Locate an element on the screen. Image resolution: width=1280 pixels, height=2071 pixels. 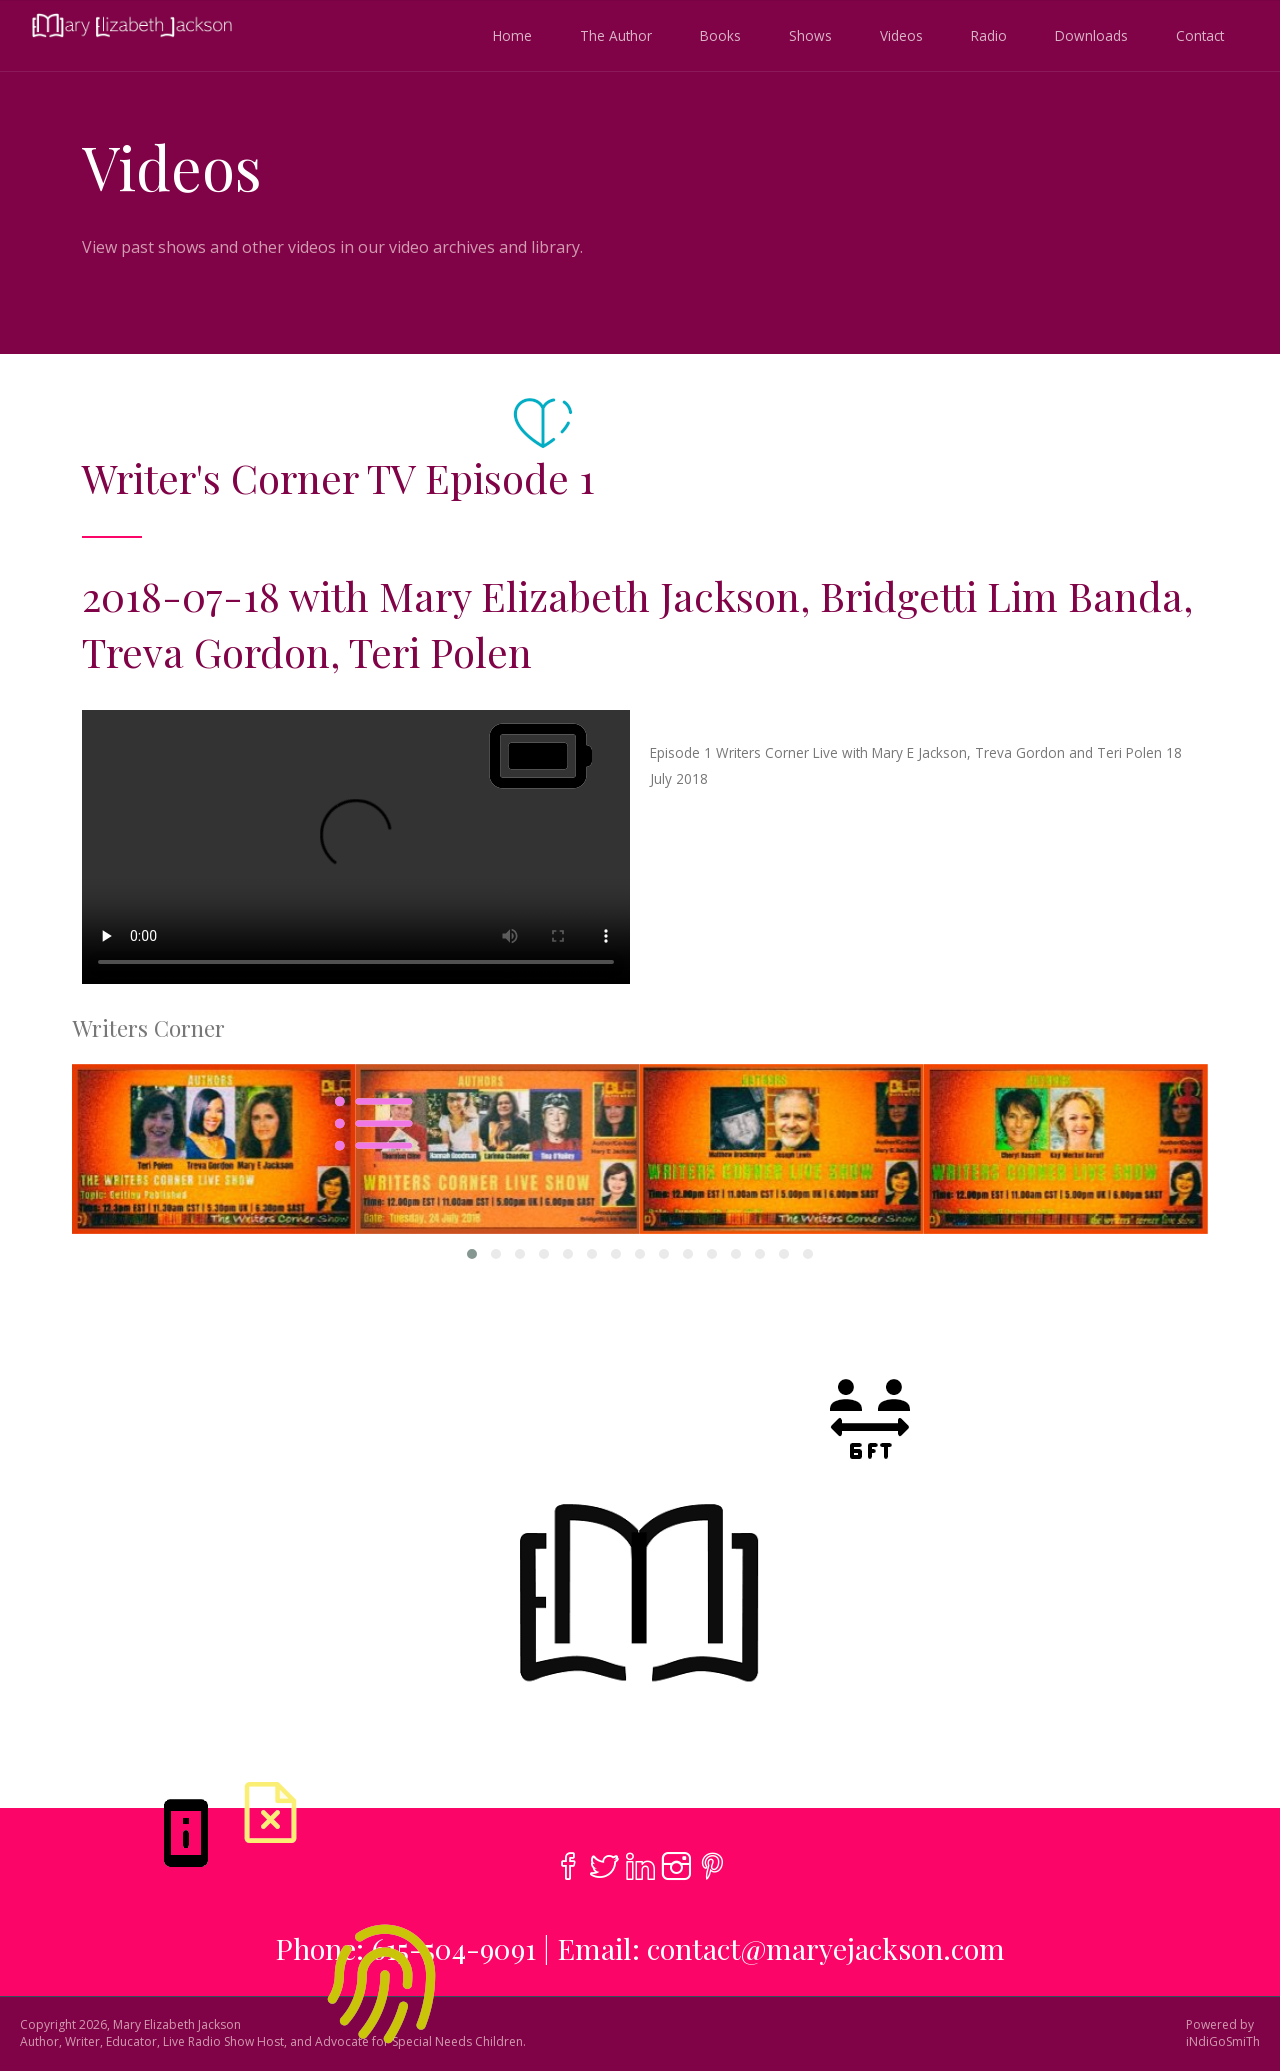
indicates social distancing requirement of 6 feet is located at coordinates (870, 1419).